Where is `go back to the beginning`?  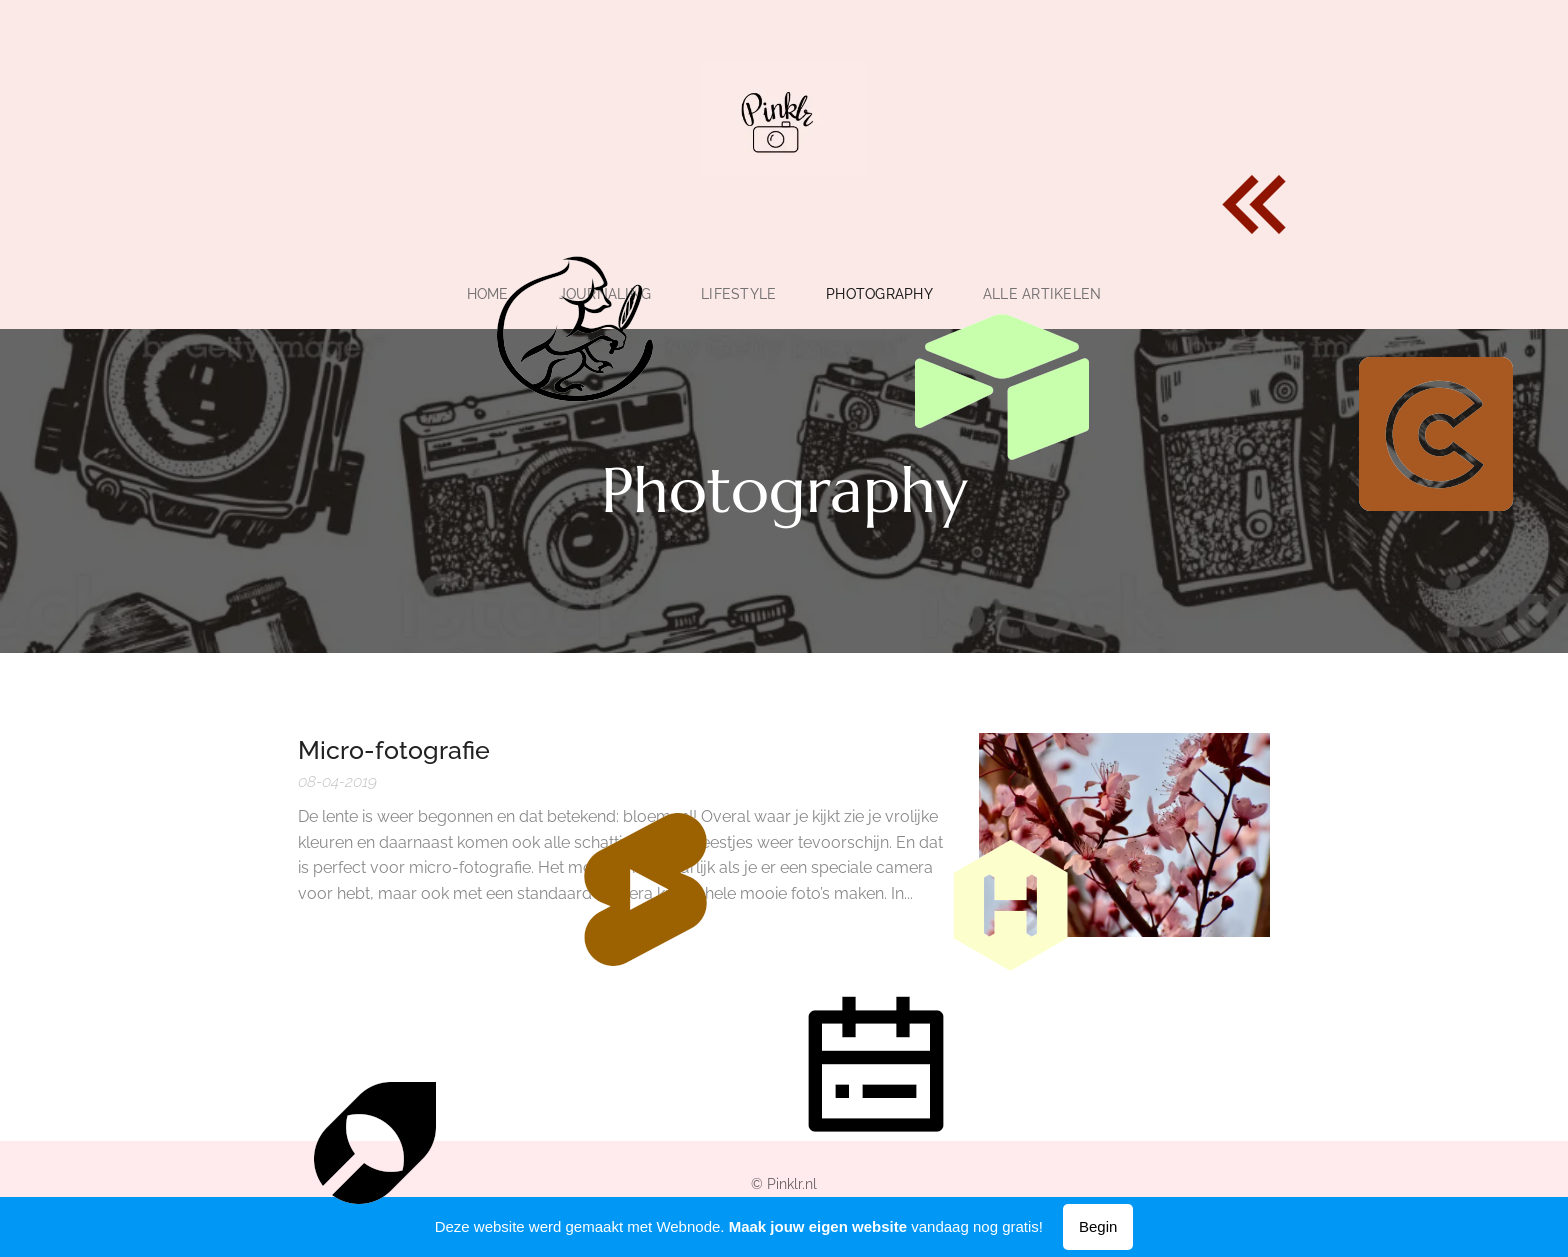
go back to the beginning is located at coordinates (1256, 204).